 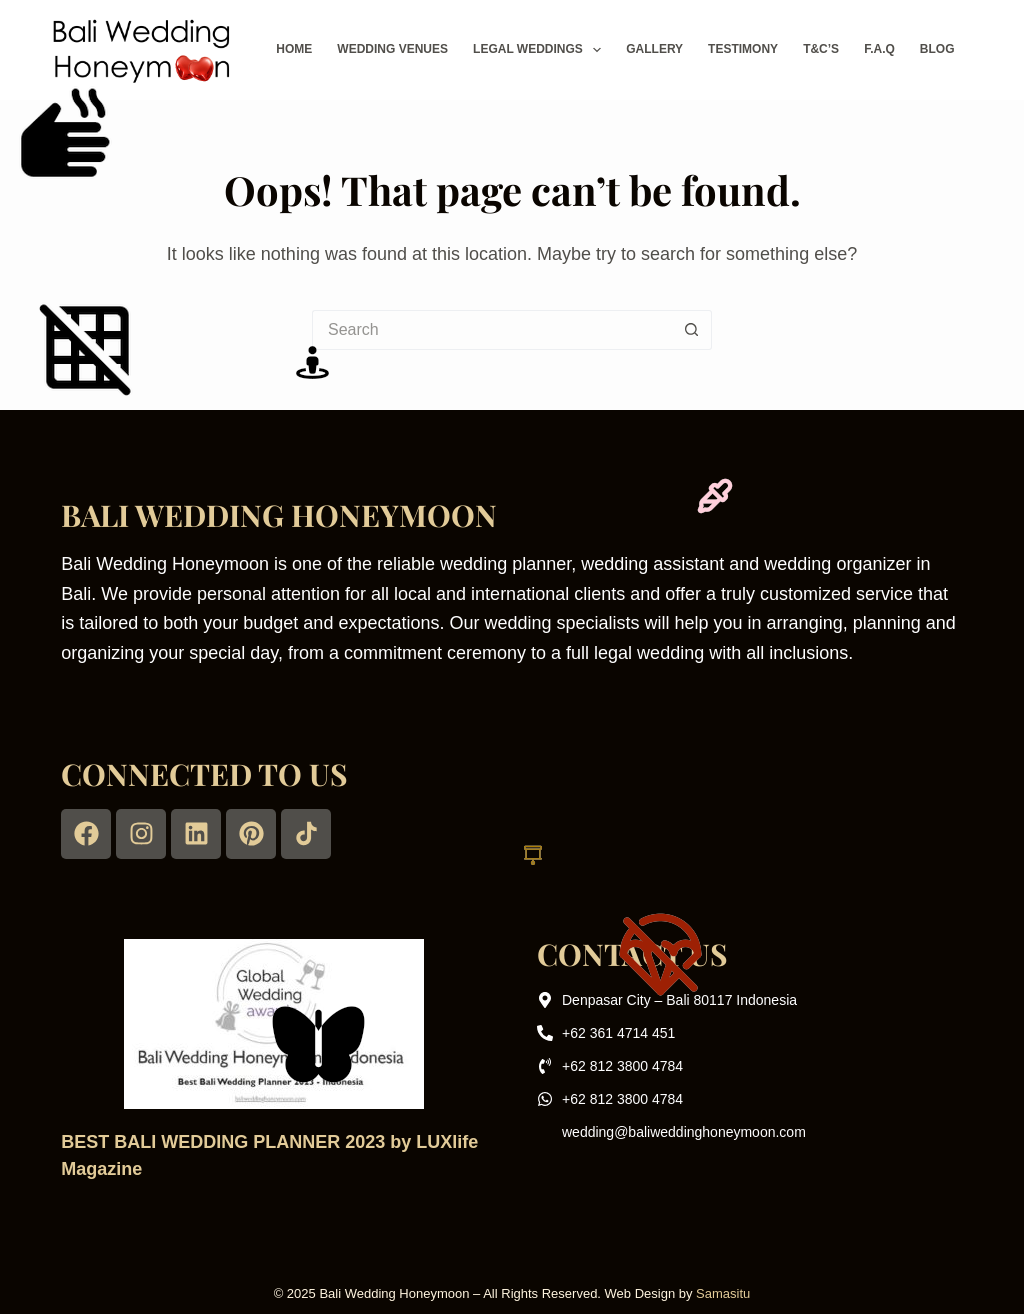 What do you see at coordinates (87, 347) in the screenshot?
I see `disable grid view` at bounding box center [87, 347].